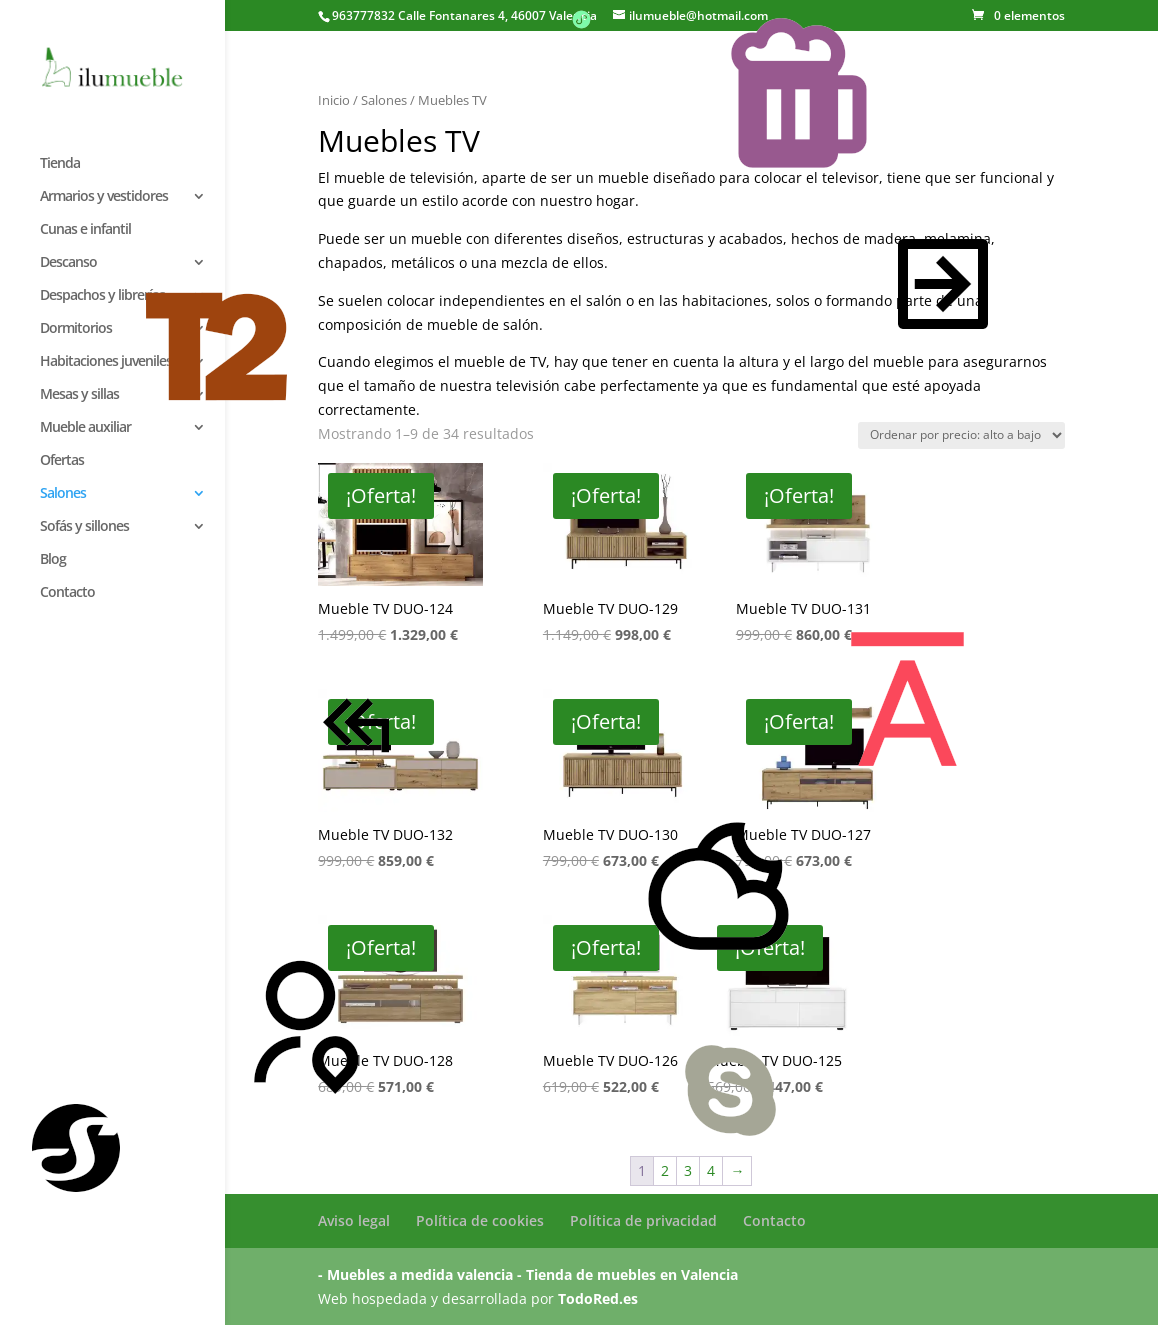  Describe the element at coordinates (943, 284) in the screenshot. I see `navigate to the next item or screen` at that location.